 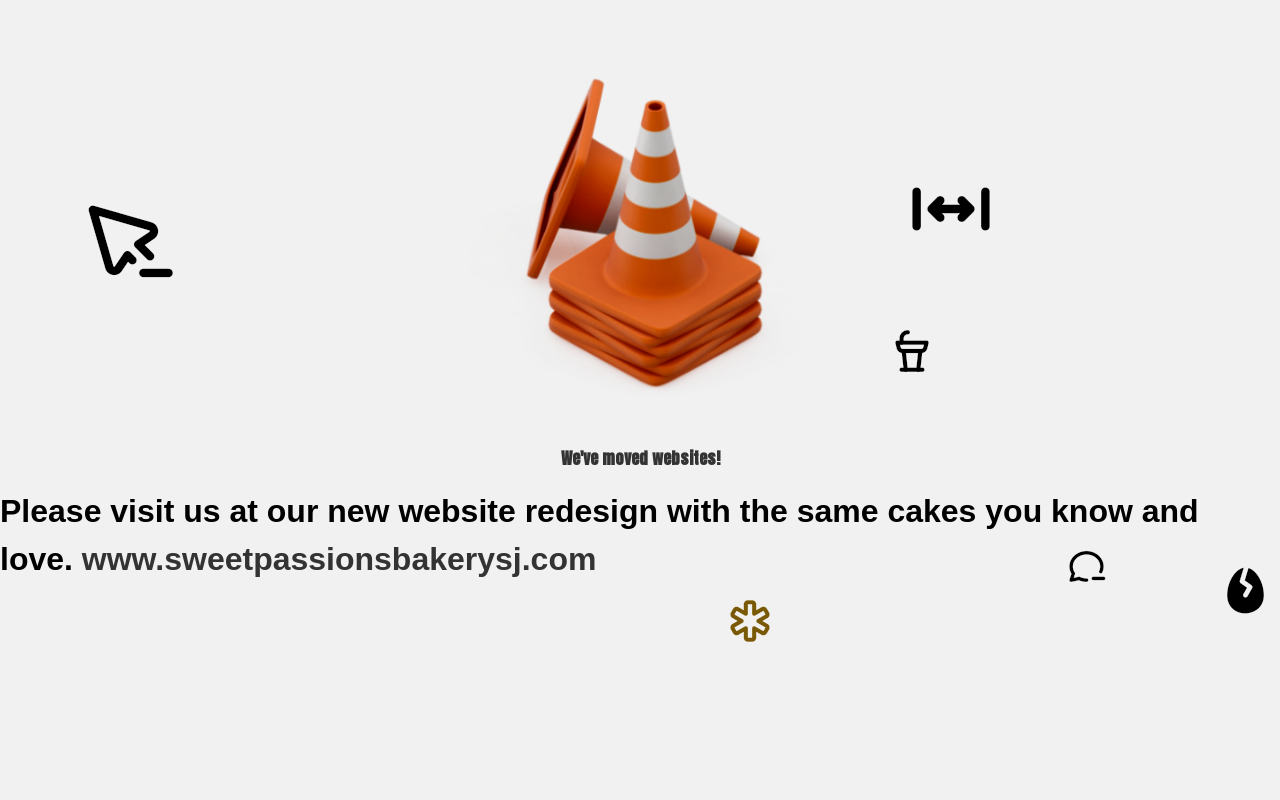 I want to click on adjust horizontal spacing or margins, so click(x=951, y=209).